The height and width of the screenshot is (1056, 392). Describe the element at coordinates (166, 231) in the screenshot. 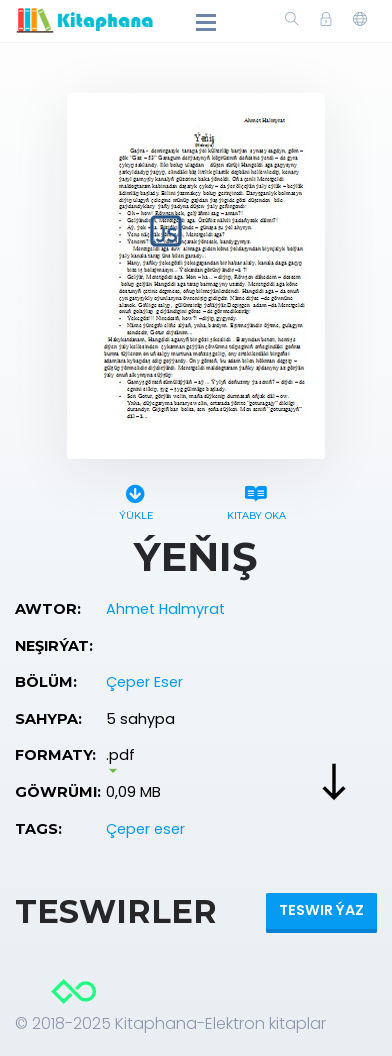

I see `indicates a JavaScript file or code component` at that location.